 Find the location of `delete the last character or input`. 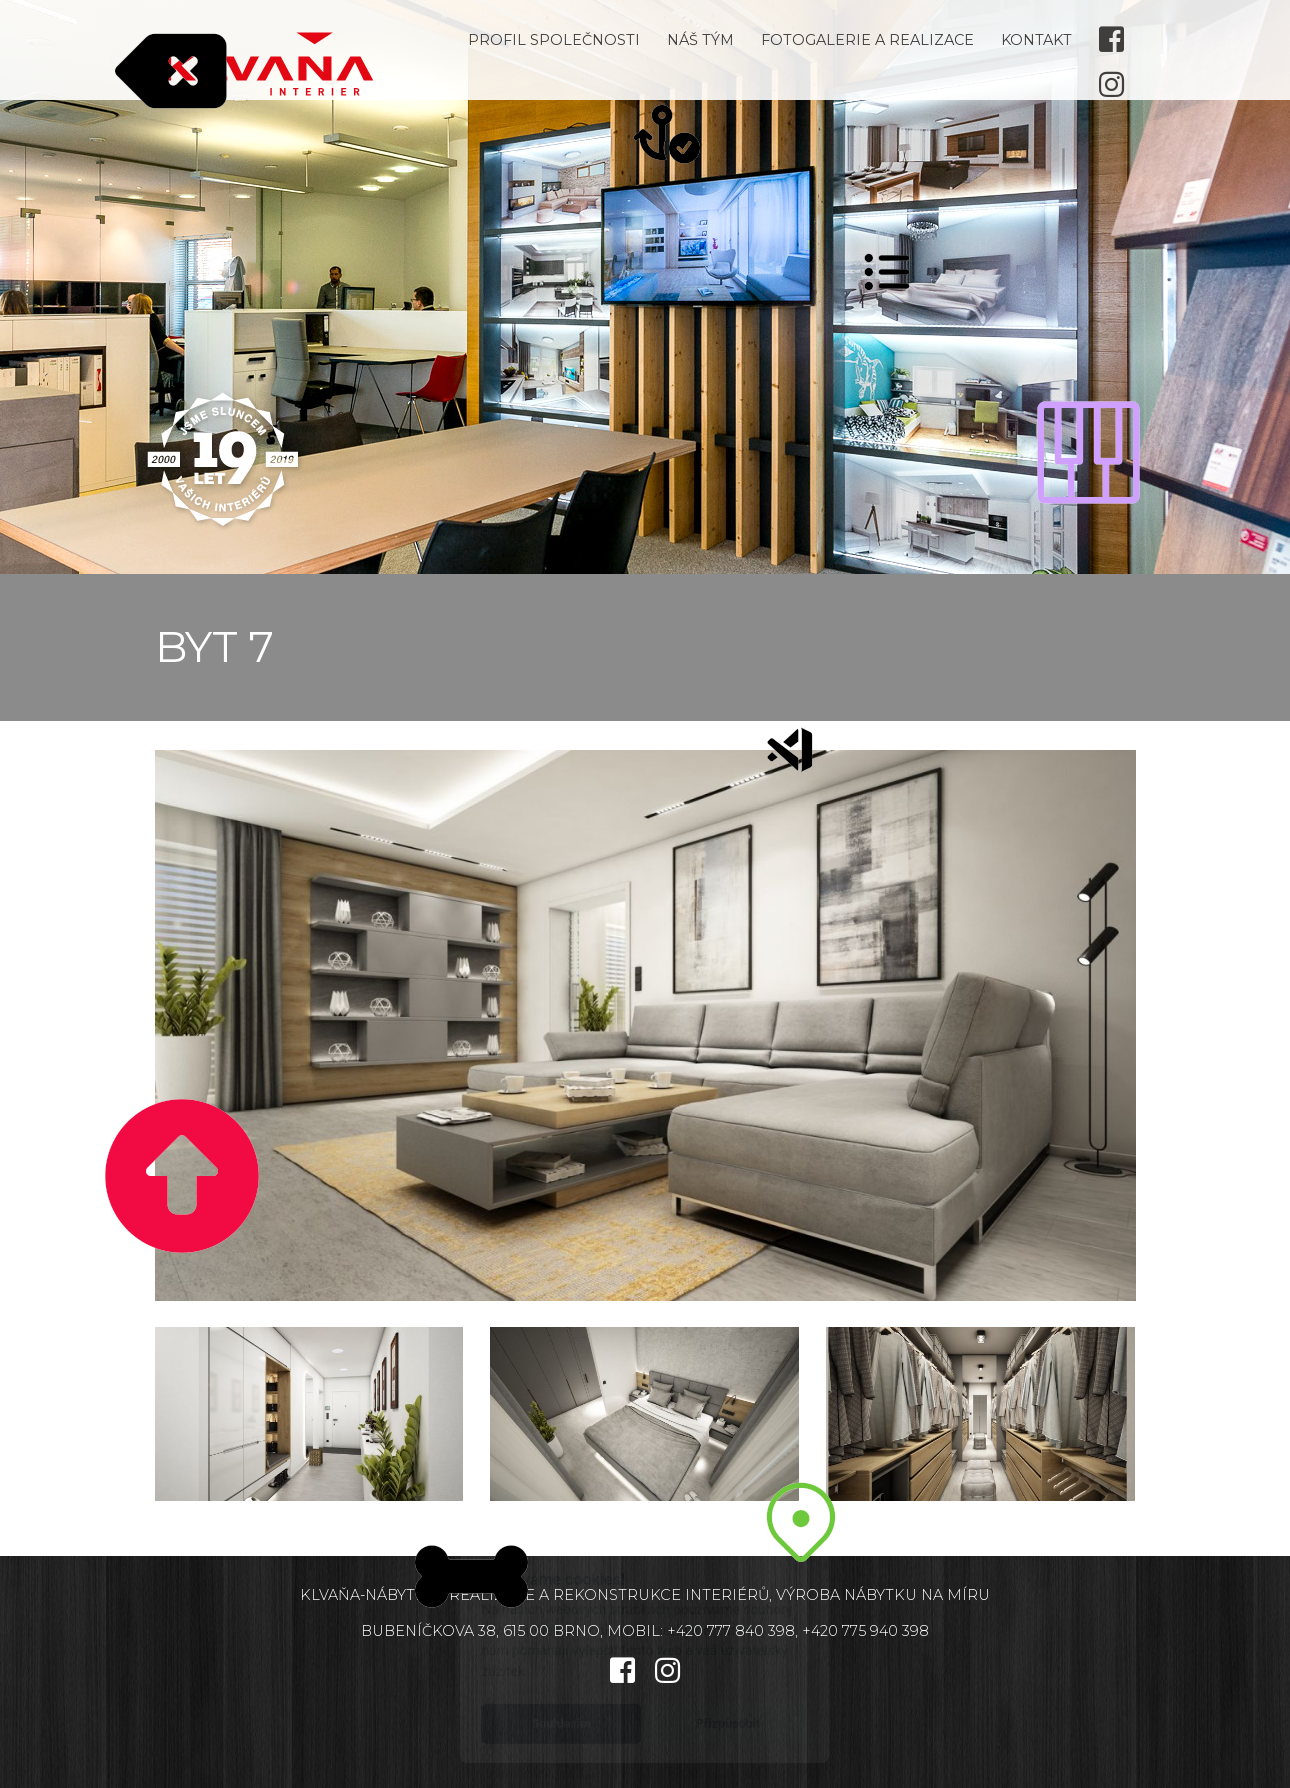

delete the last character or input is located at coordinates (177, 71).